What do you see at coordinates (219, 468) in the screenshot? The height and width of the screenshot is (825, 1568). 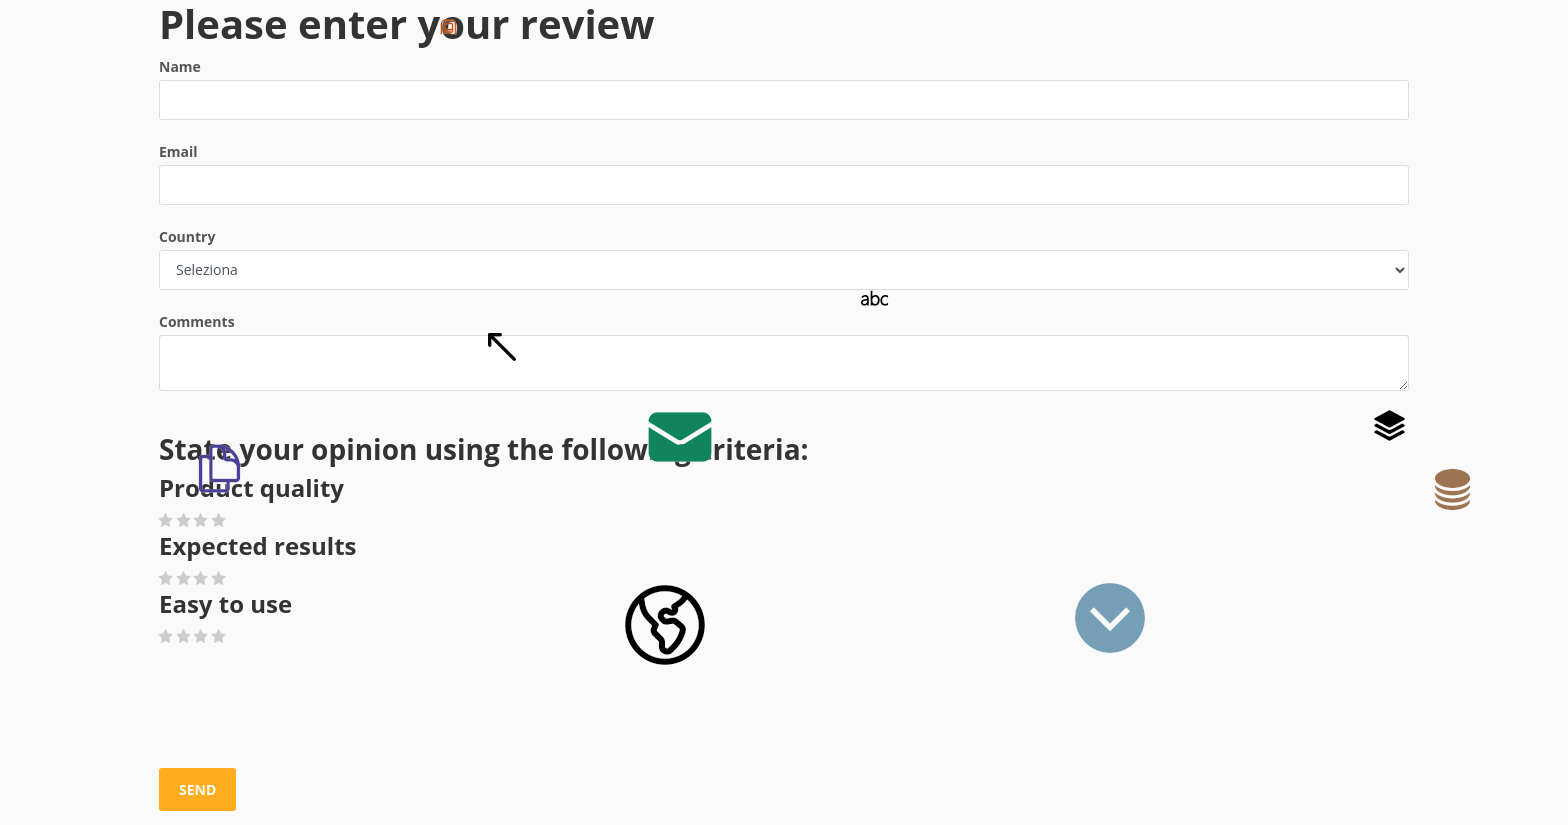 I see `copy to clipboard` at bounding box center [219, 468].